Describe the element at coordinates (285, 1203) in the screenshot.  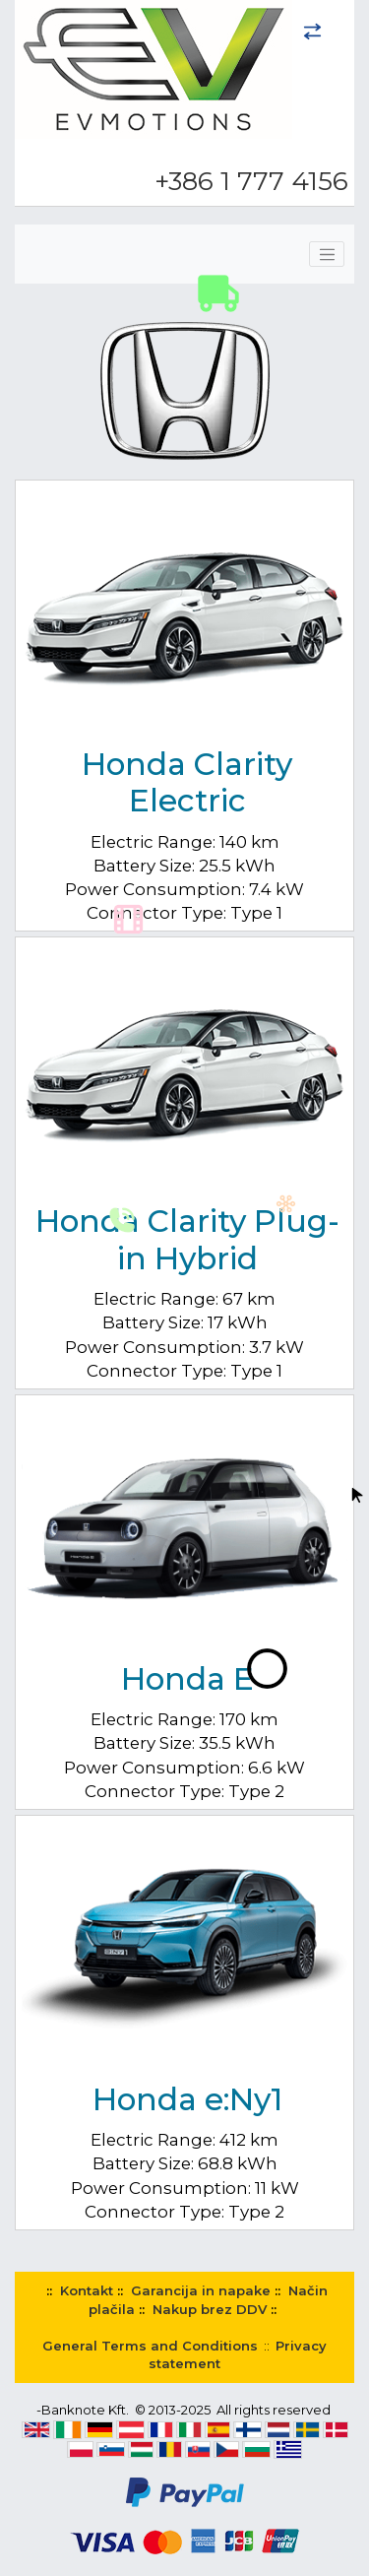
I see `view star network topology` at that location.